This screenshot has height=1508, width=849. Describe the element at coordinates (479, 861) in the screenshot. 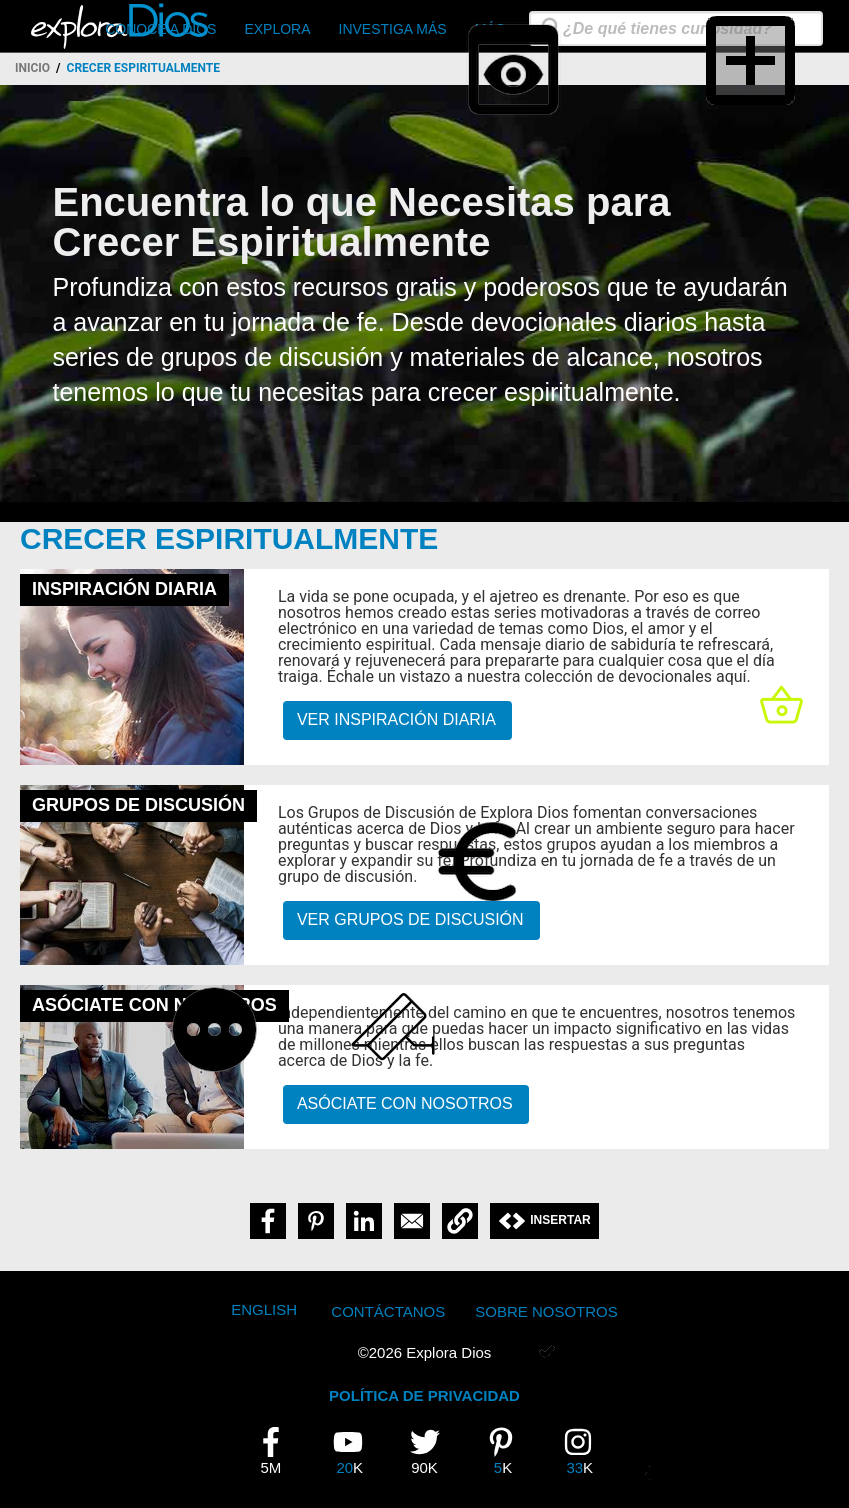

I see `view price in euros` at that location.